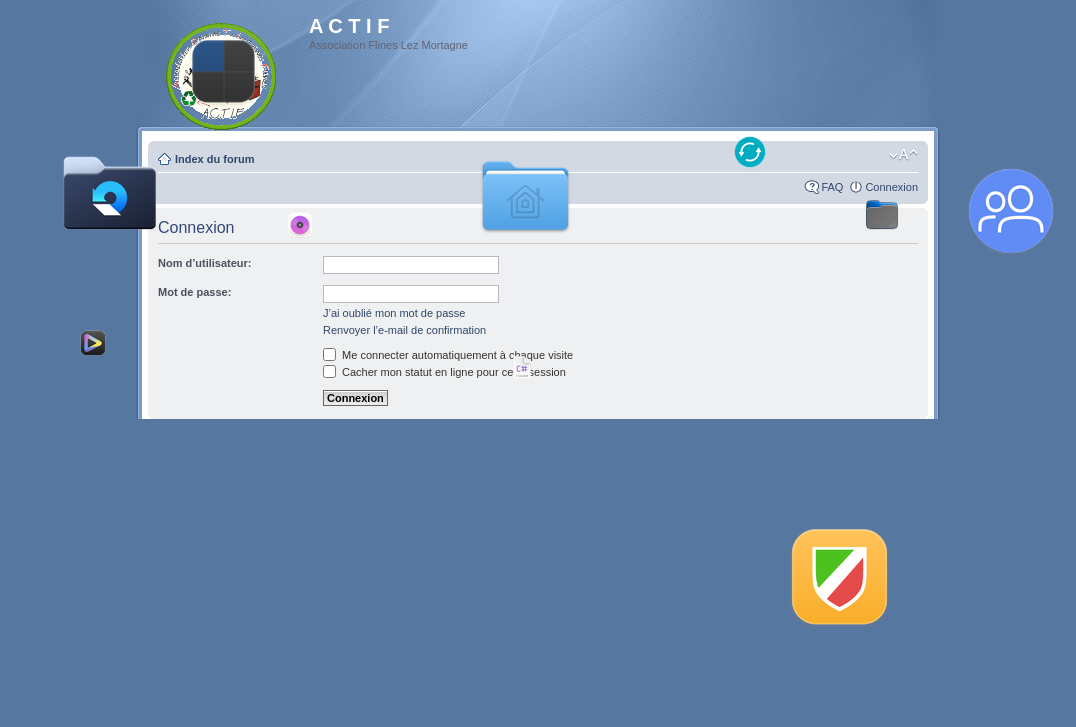 Image resolution: width=1076 pixels, height=727 pixels. Describe the element at coordinates (300, 225) in the screenshot. I see `open tauon music box app` at that location.